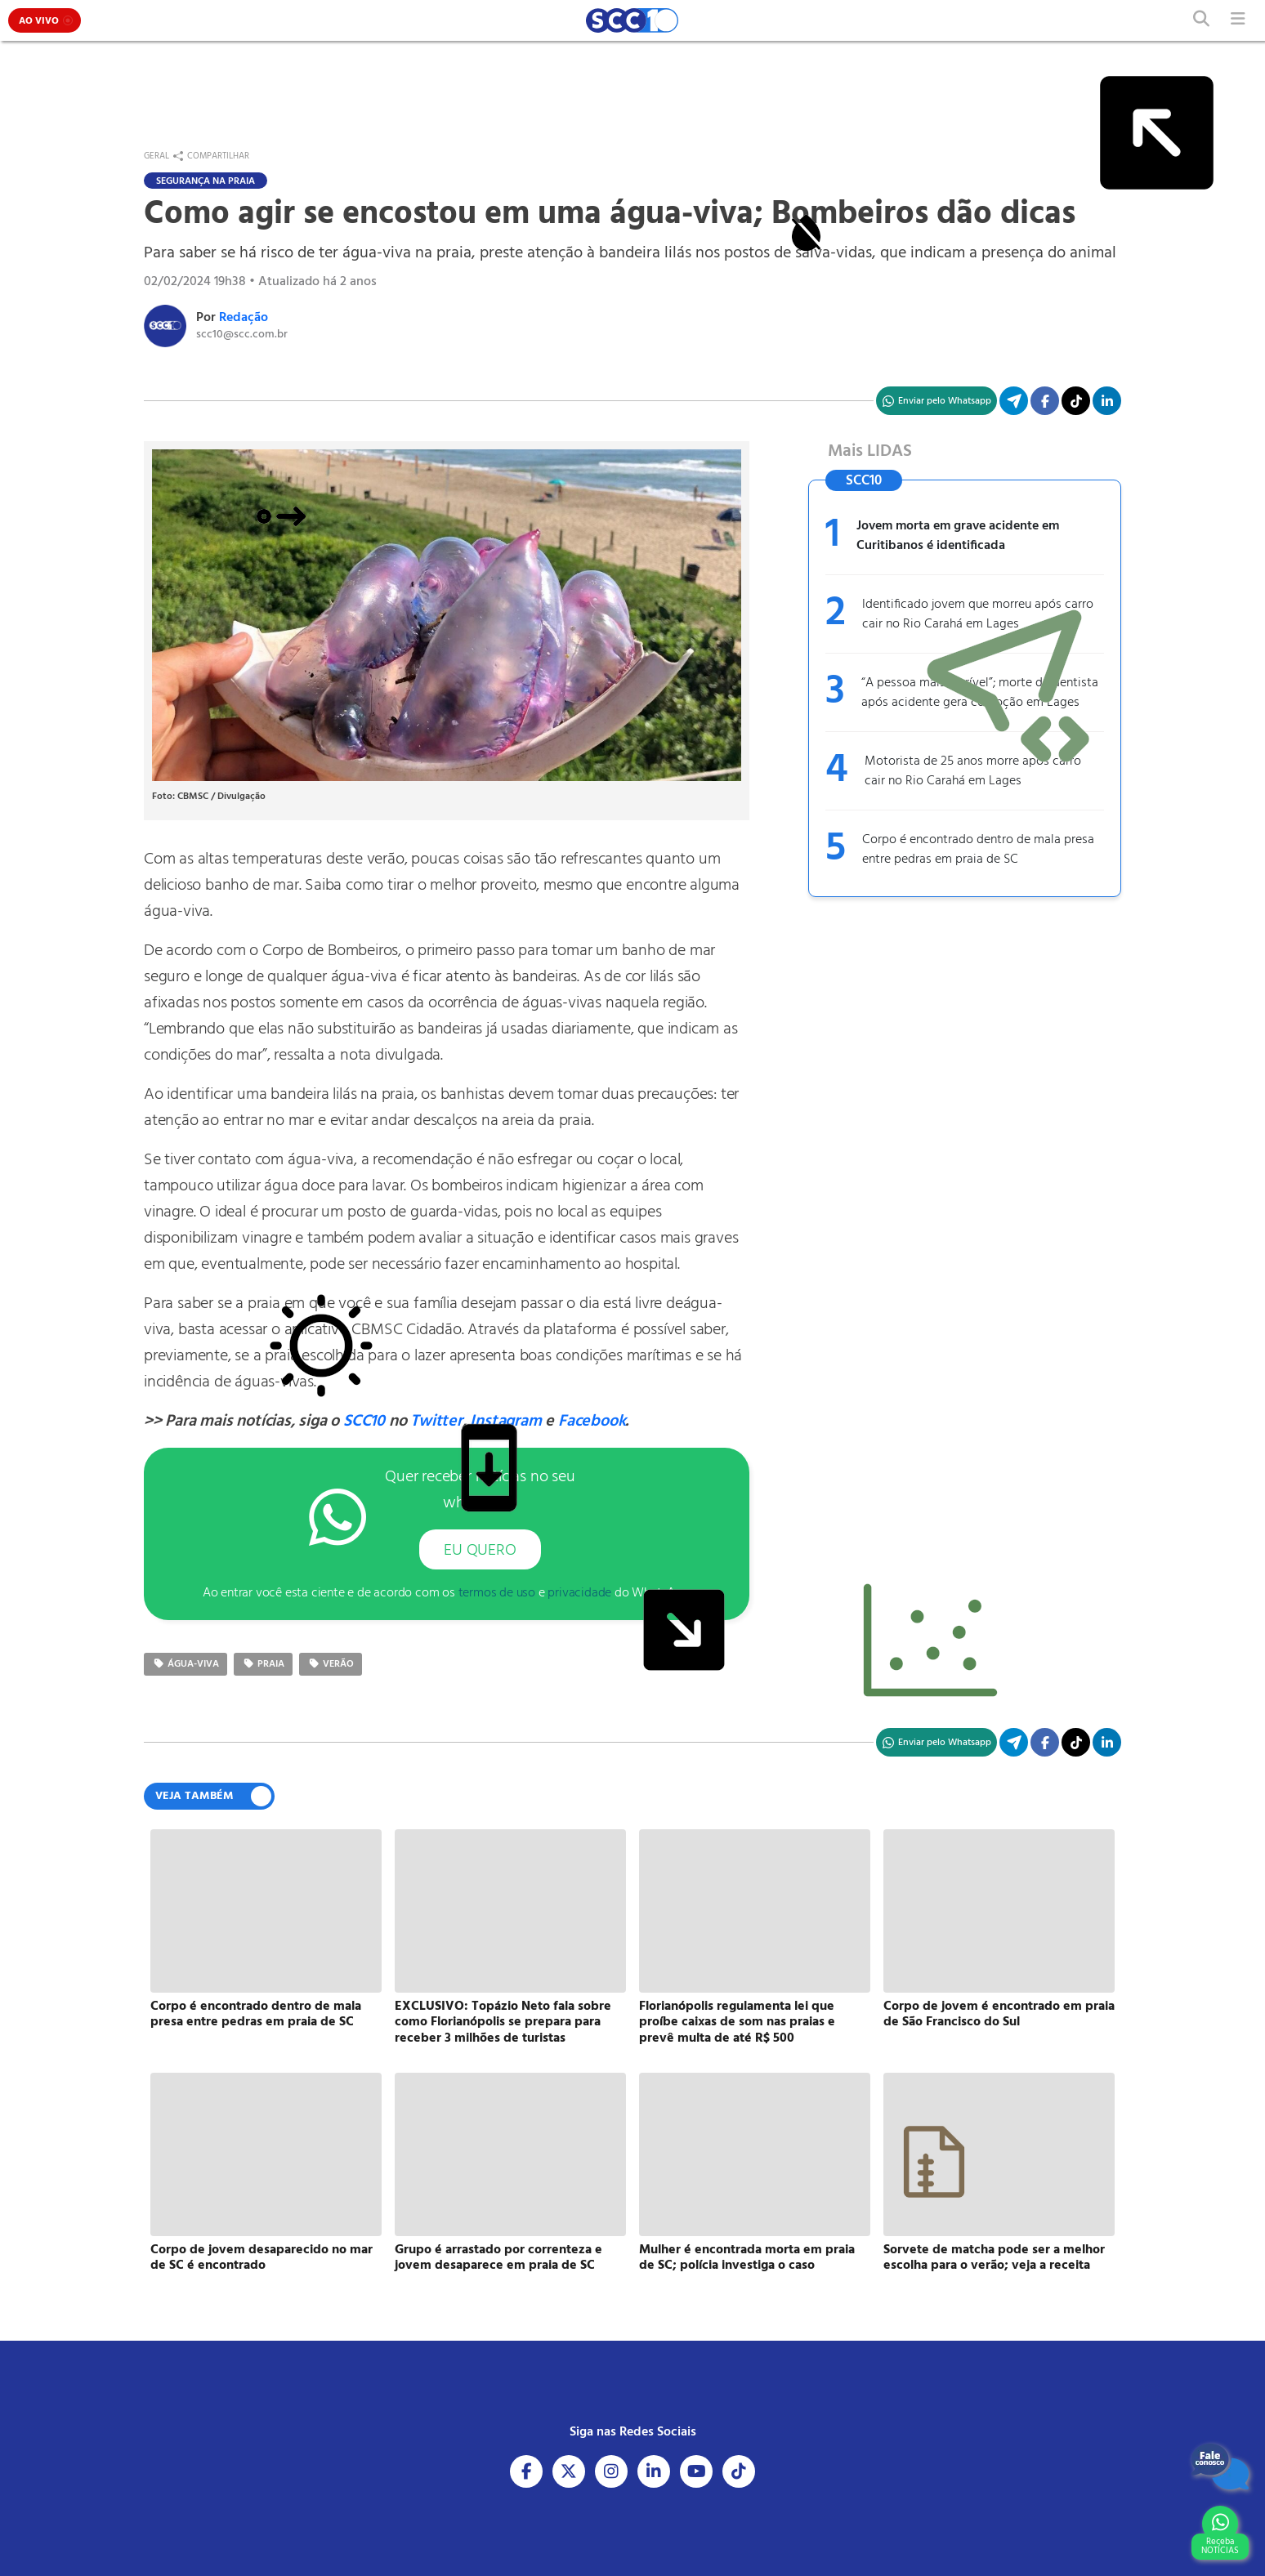 The image size is (1265, 2576). Describe the element at coordinates (281, 516) in the screenshot. I see `move item to the right` at that location.